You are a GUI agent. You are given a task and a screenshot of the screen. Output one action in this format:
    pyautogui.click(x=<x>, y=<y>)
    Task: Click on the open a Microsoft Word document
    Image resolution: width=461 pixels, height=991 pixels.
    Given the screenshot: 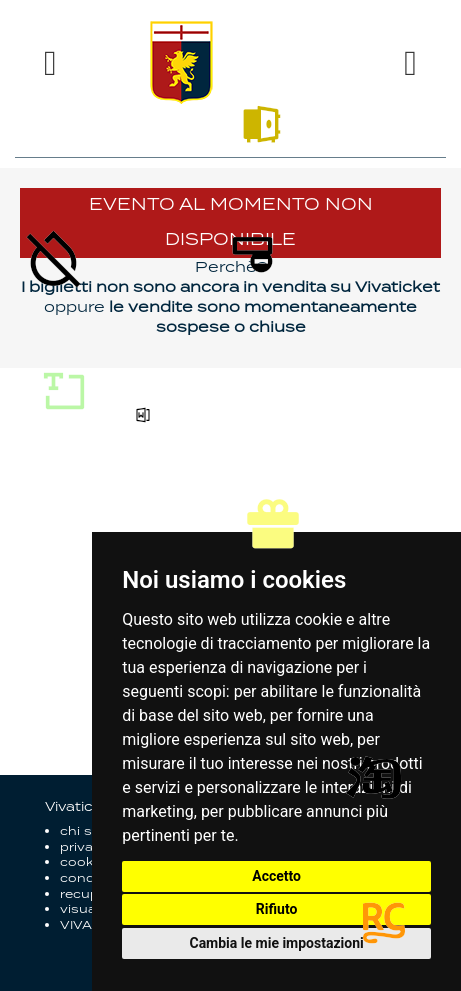 What is the action you would take?
    pyautogui.click(x=143, y=415)
    